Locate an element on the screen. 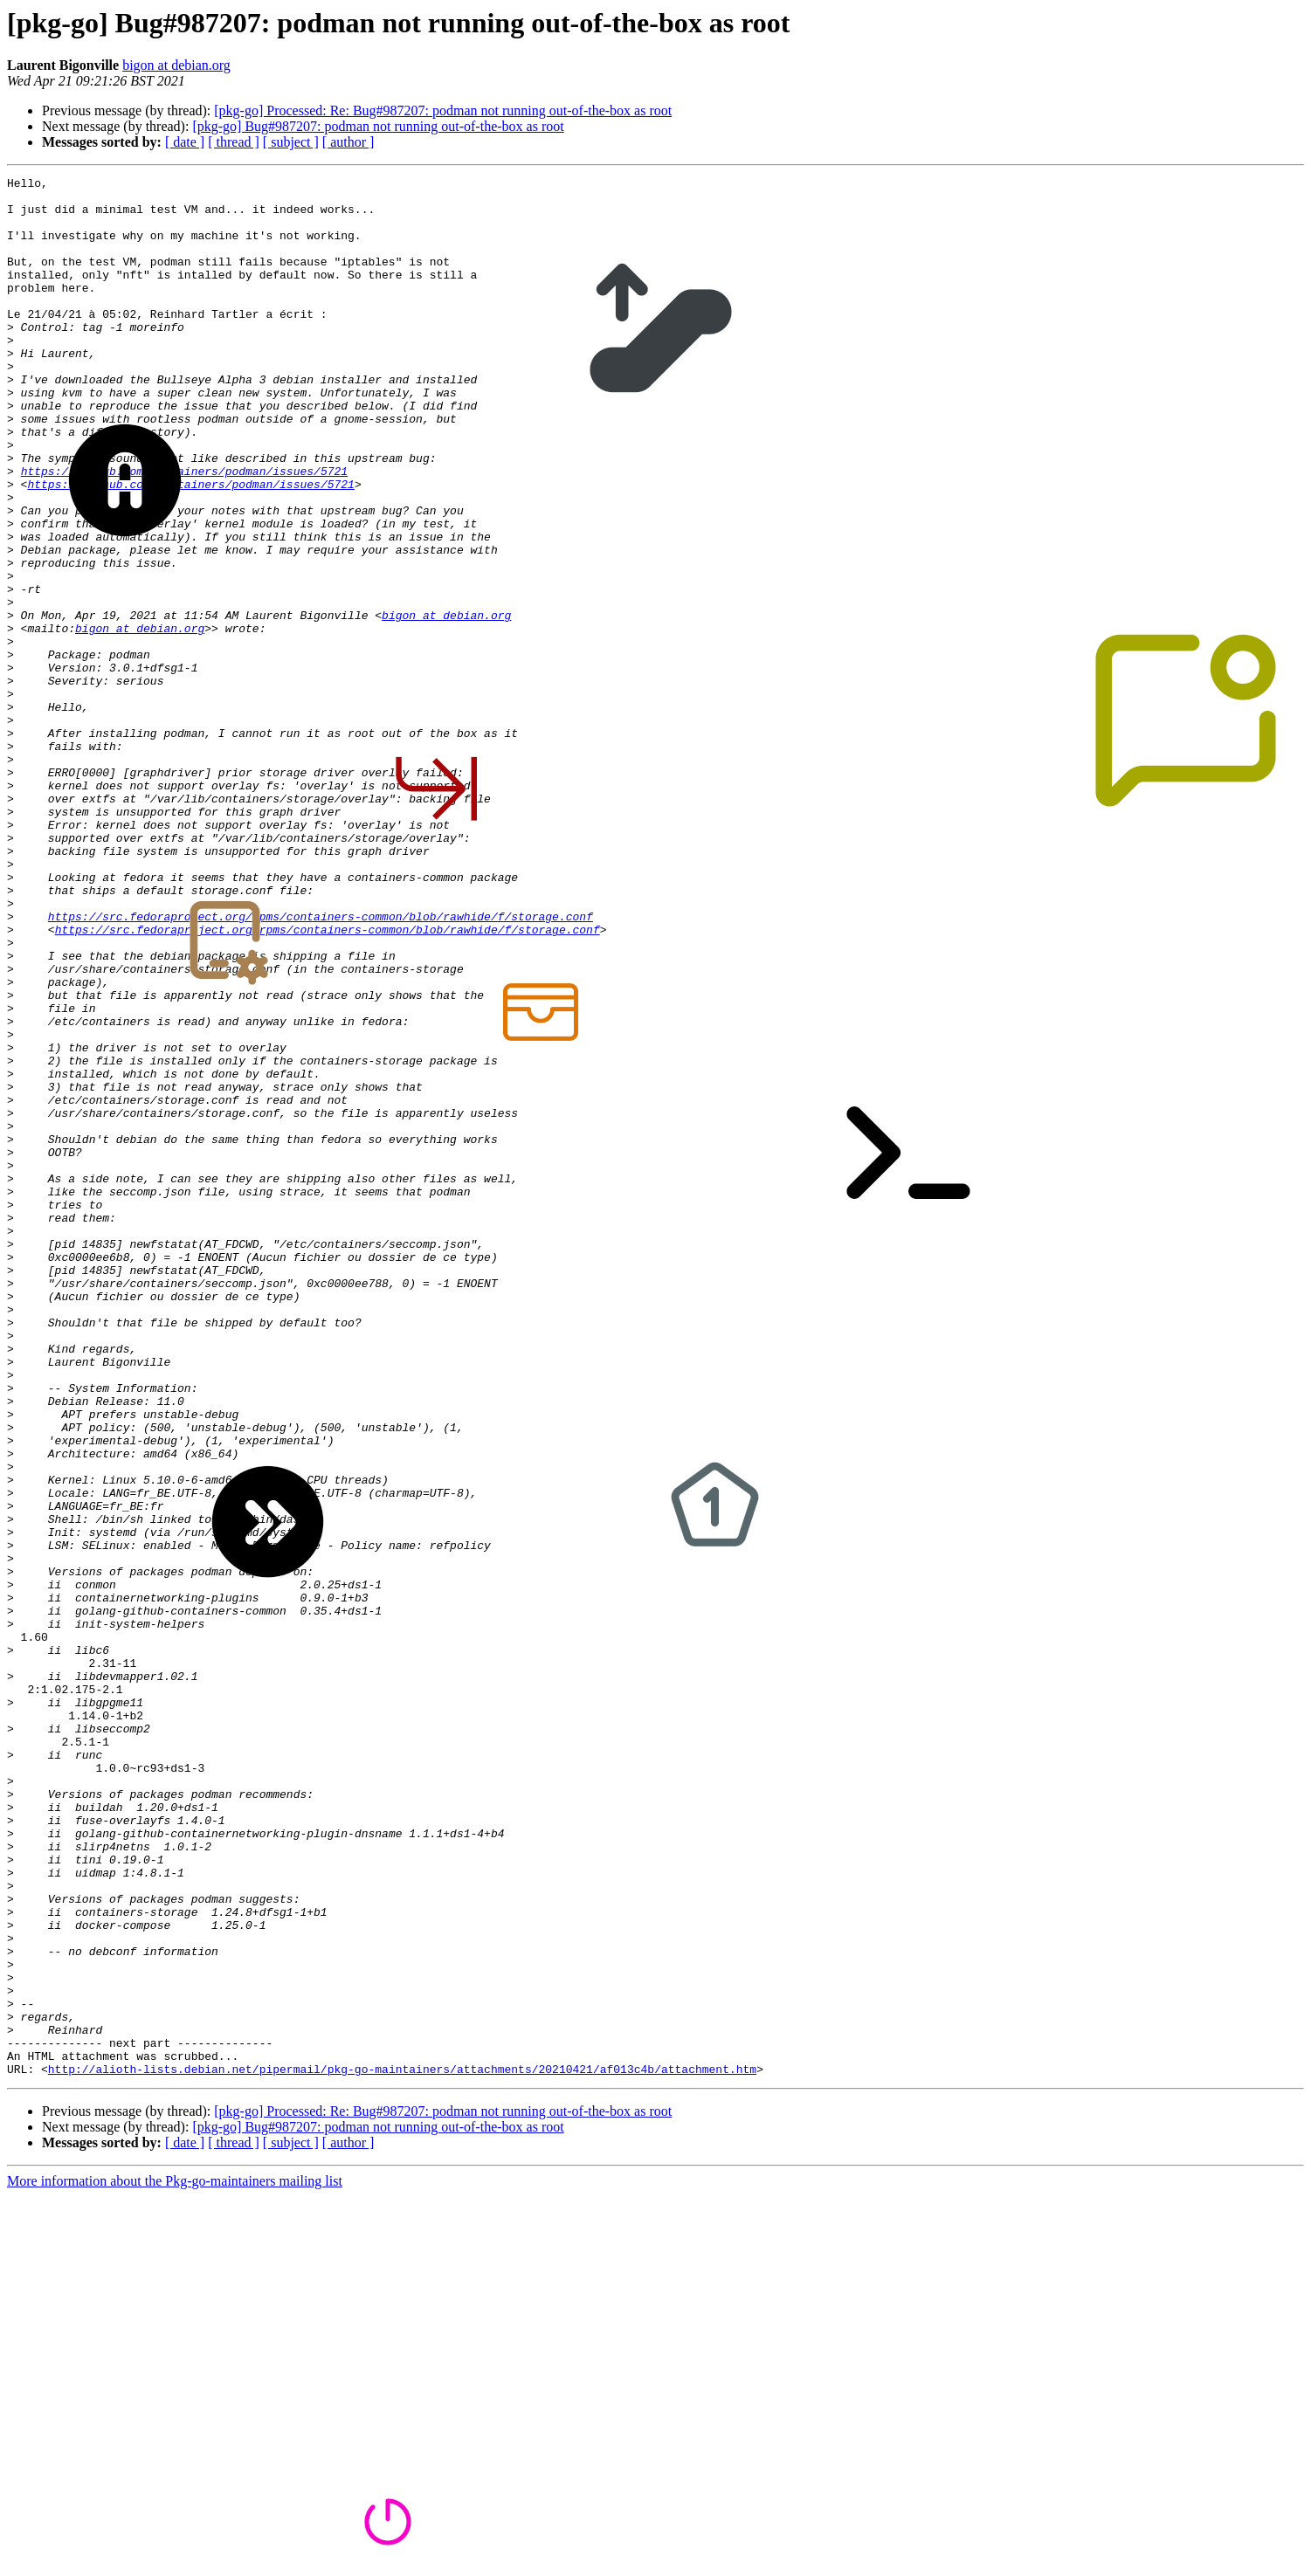  open command line or terminal is located at coordinates (908, 1153).